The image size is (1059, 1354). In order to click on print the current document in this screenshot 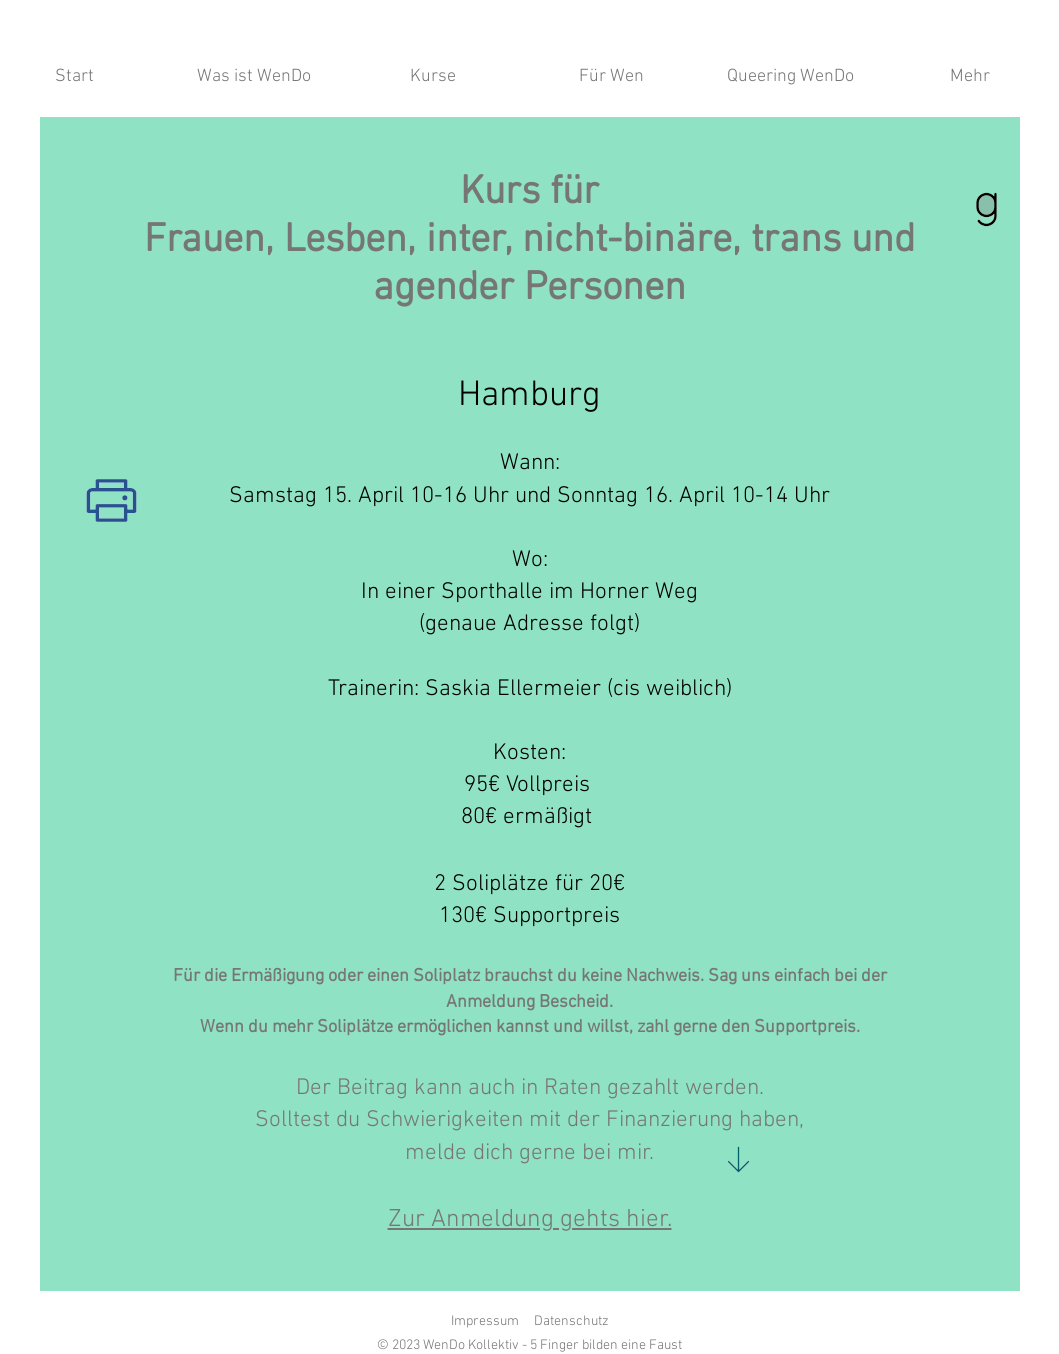, I will do `click(111, 500)`.